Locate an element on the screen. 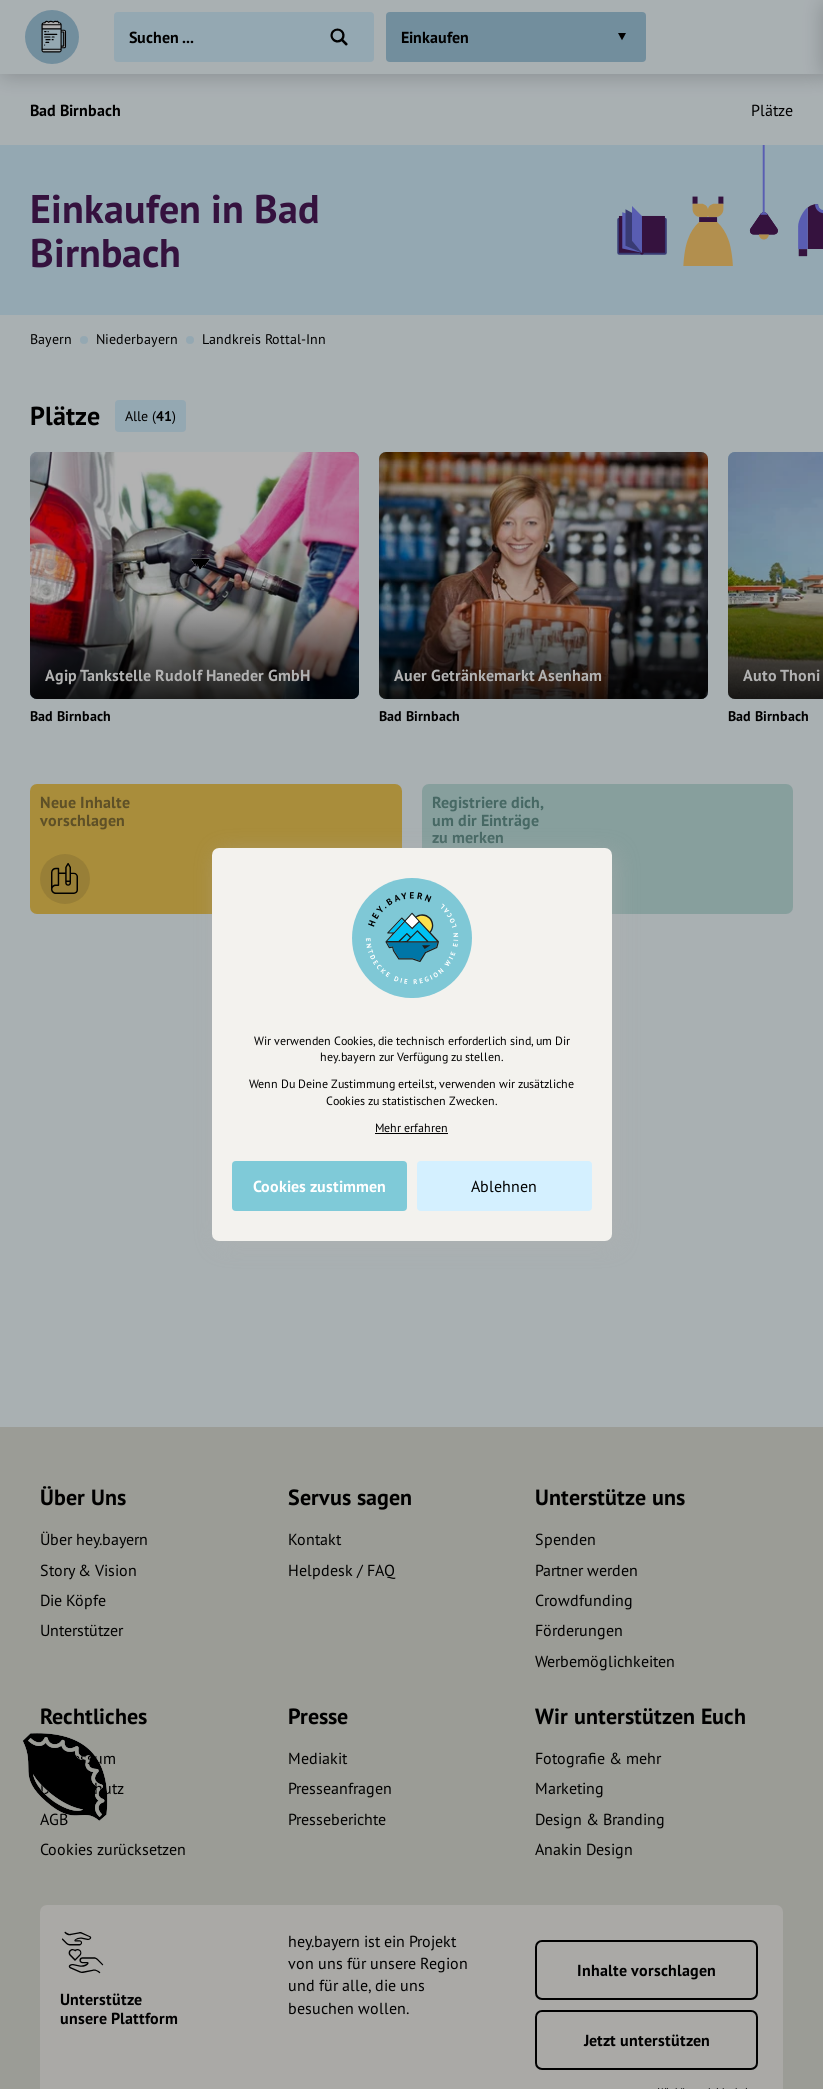  select dumpling as a food item is located at coordinates (65, 1777).